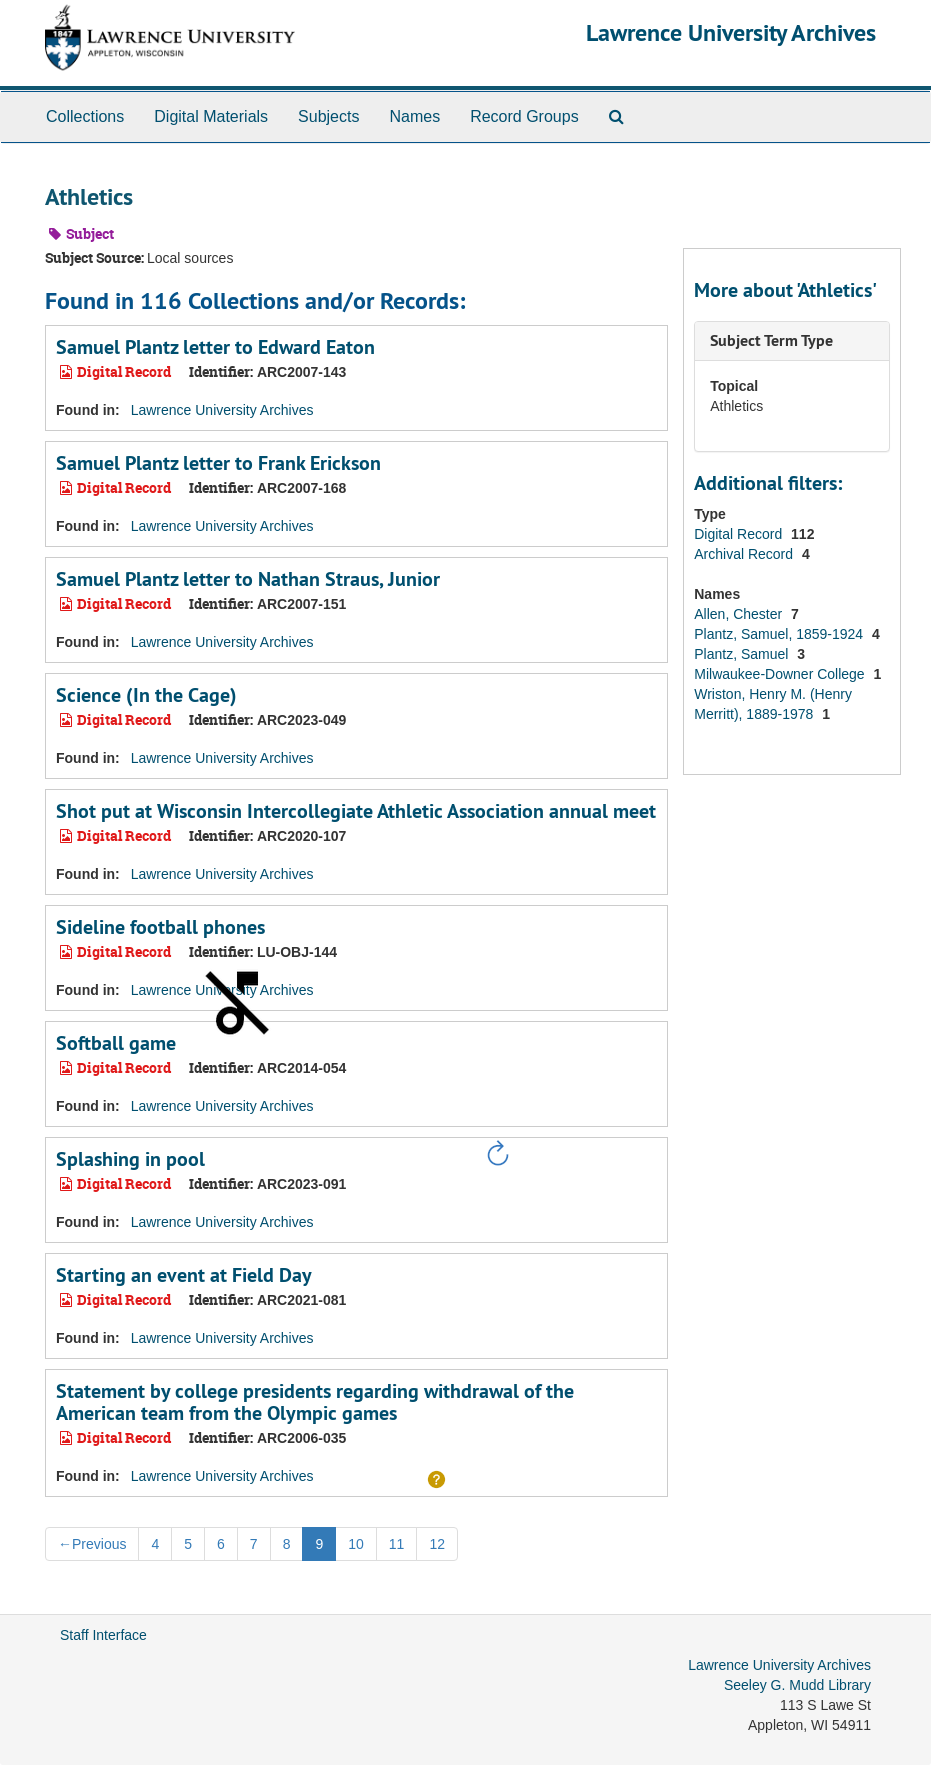 The image size is (931, 1765). What do you see at coordinates (237, 1003) in the screenshot?
I see `mute or disable music playback` at bounding box center [237, 1003].